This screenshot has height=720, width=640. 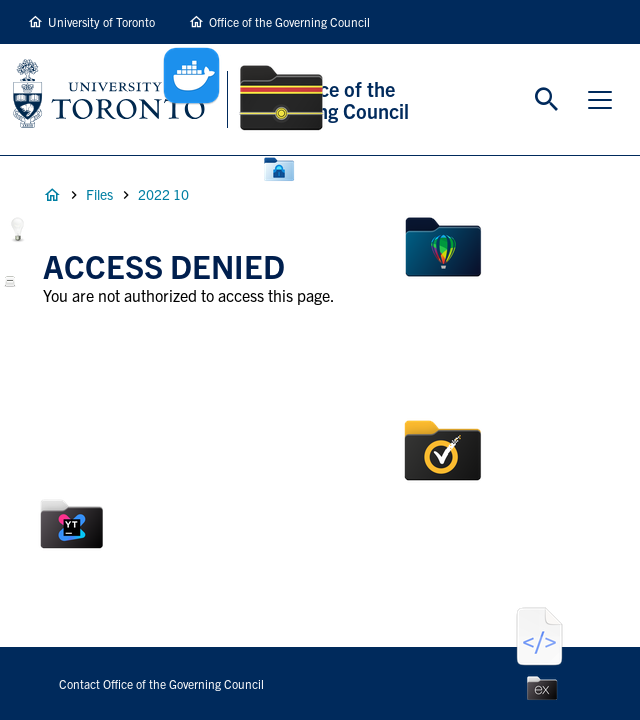 I want to click on zoom out to reduce magnification, so click(x=10, y=281).